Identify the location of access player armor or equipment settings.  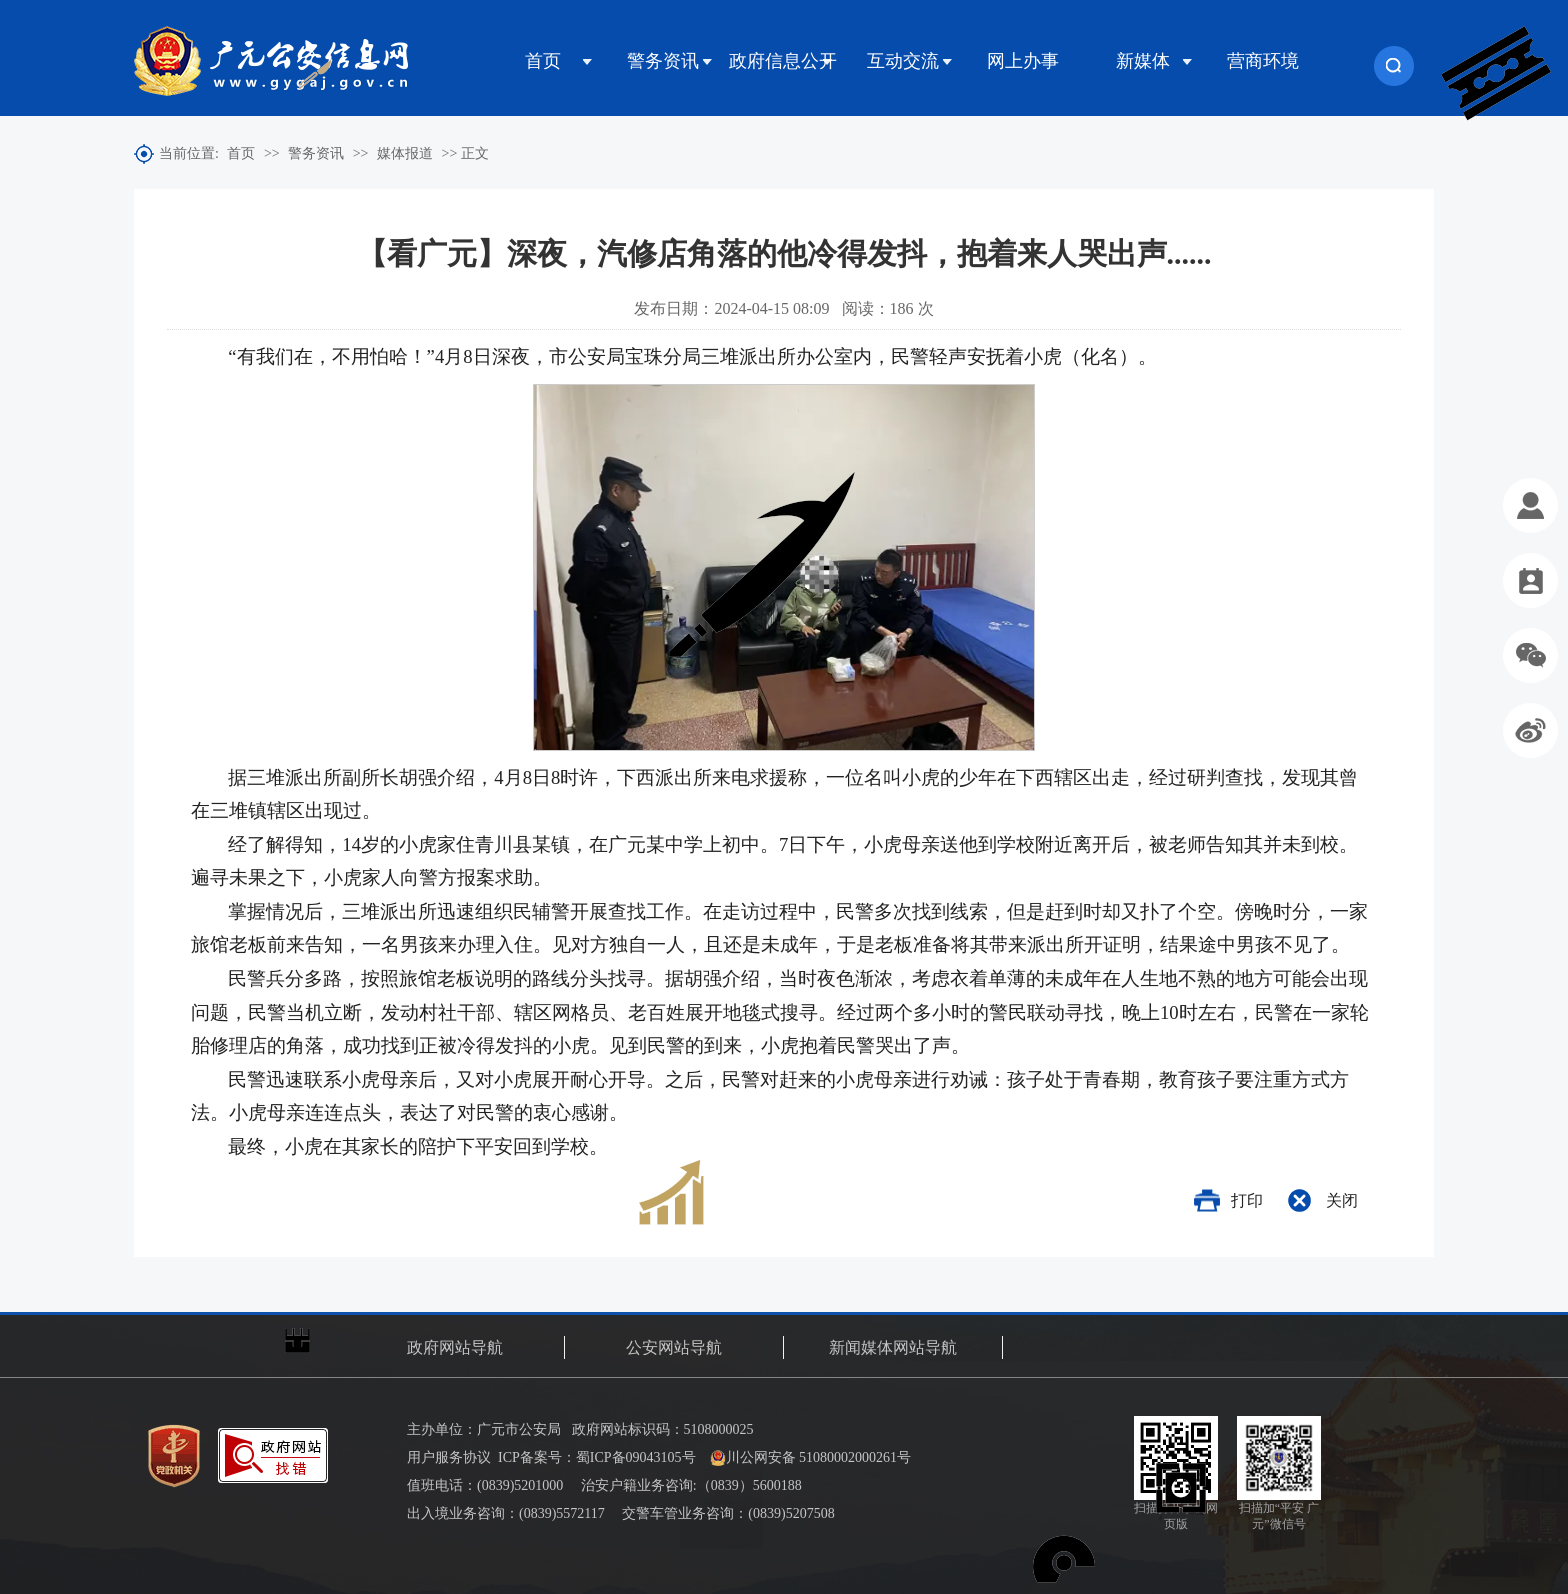
(1064, 1559).